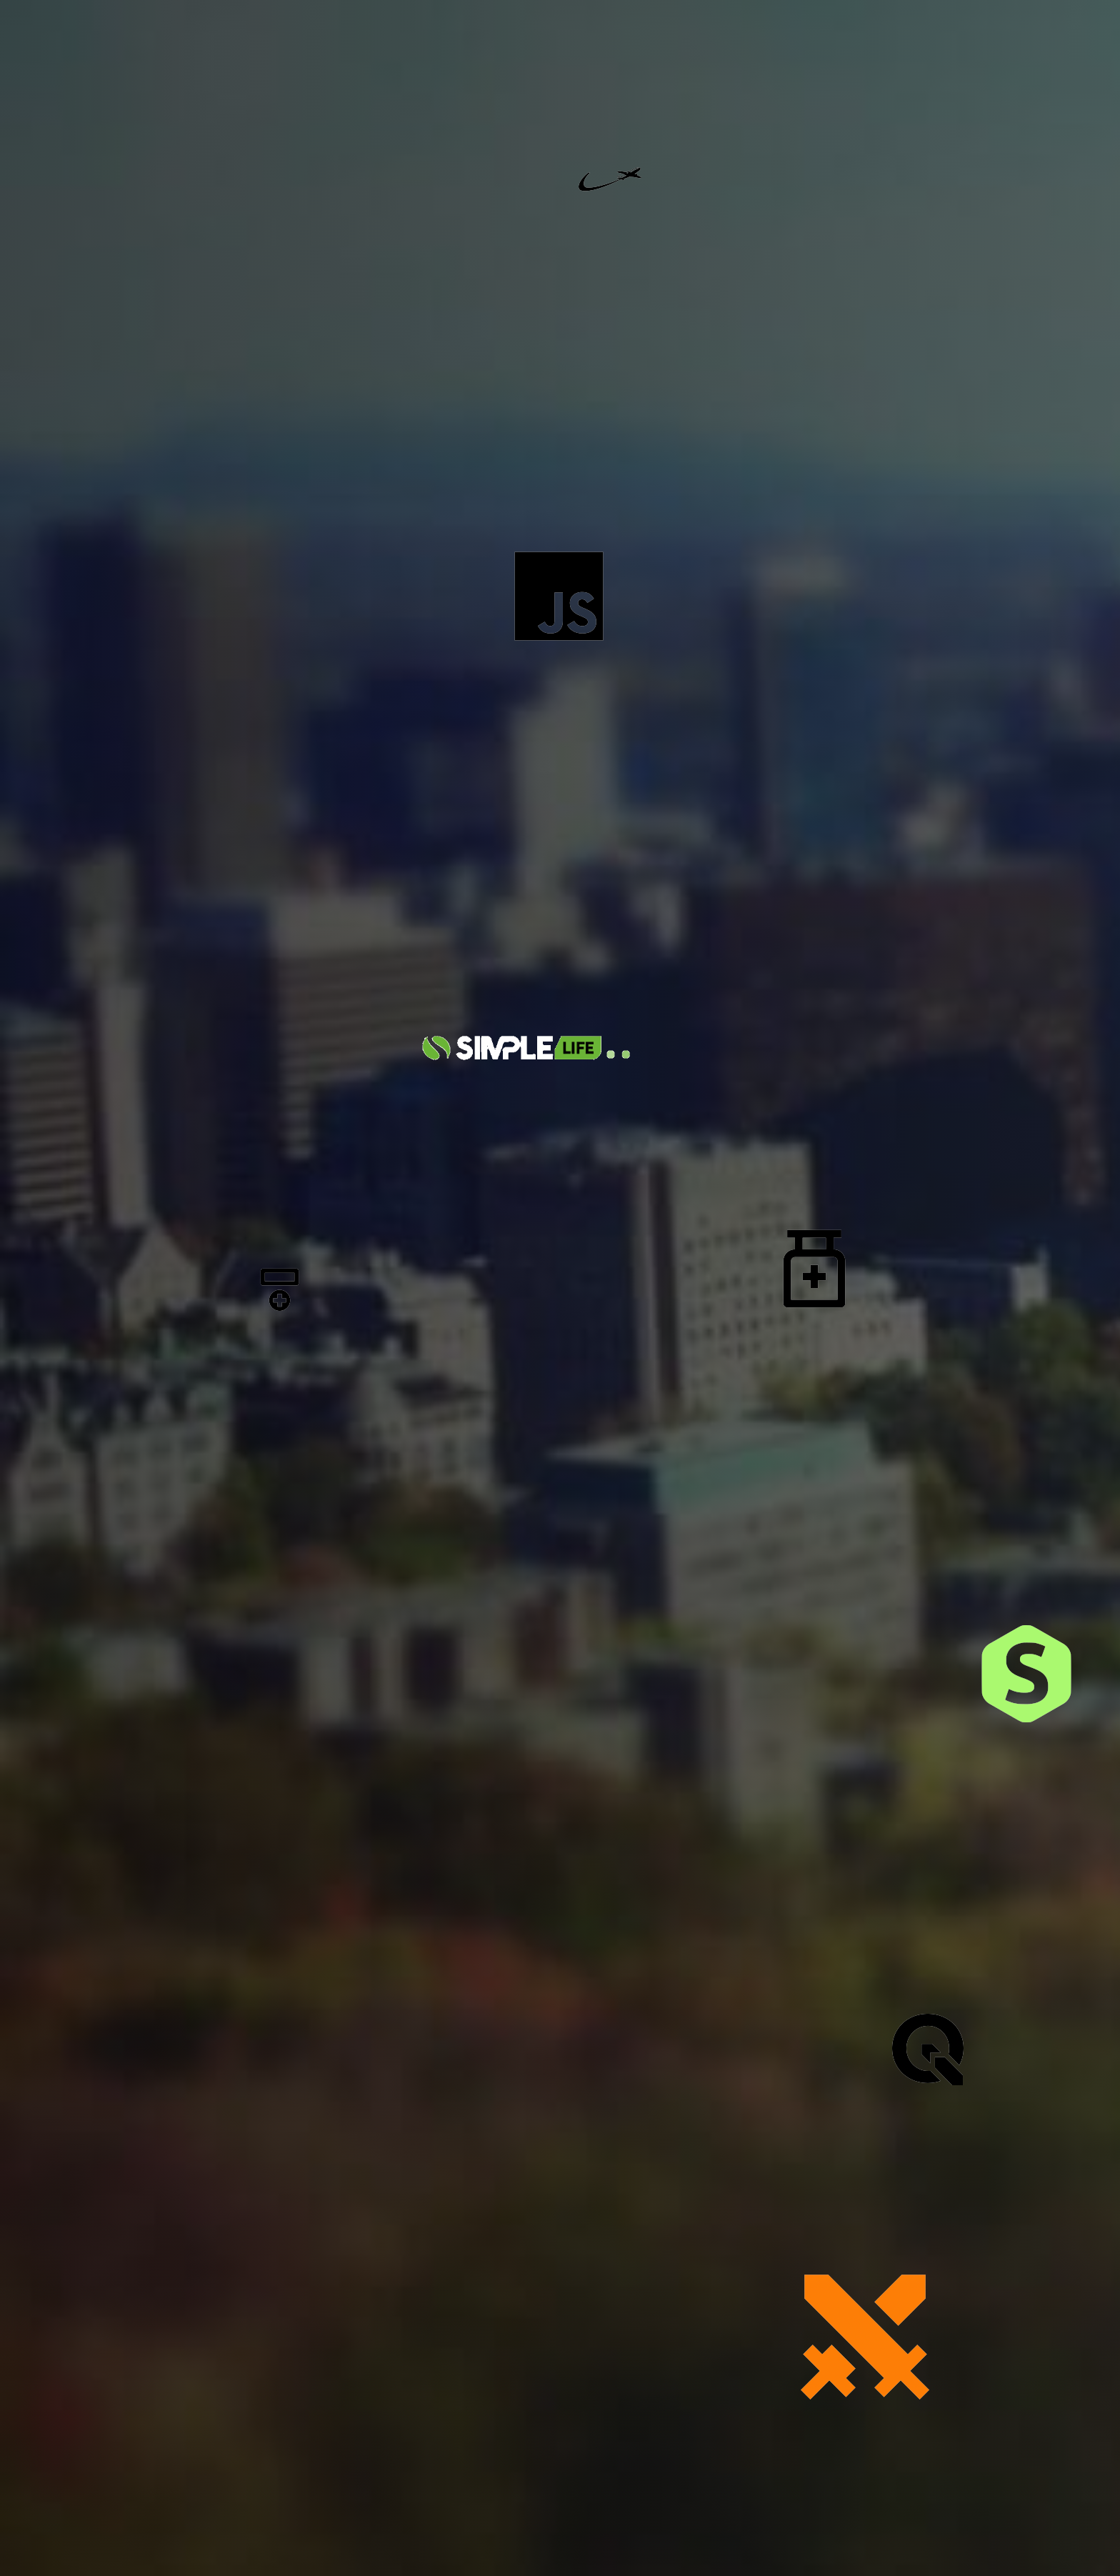 Image resolution: width=1120 pixels, height=2576 pixels. Describe the element at coordinates (1026, 1674) in the screenshot. I see `visit the SPOJ competitive programming platform` at that location.